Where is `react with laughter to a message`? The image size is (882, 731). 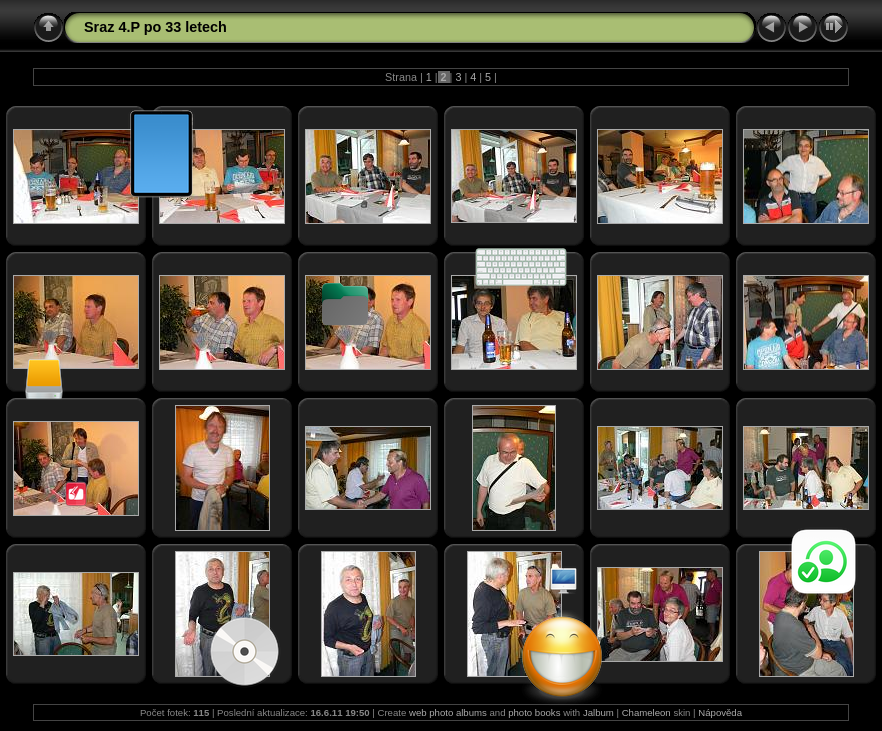
react with laughter to a message is located at coordinates (562, 660).